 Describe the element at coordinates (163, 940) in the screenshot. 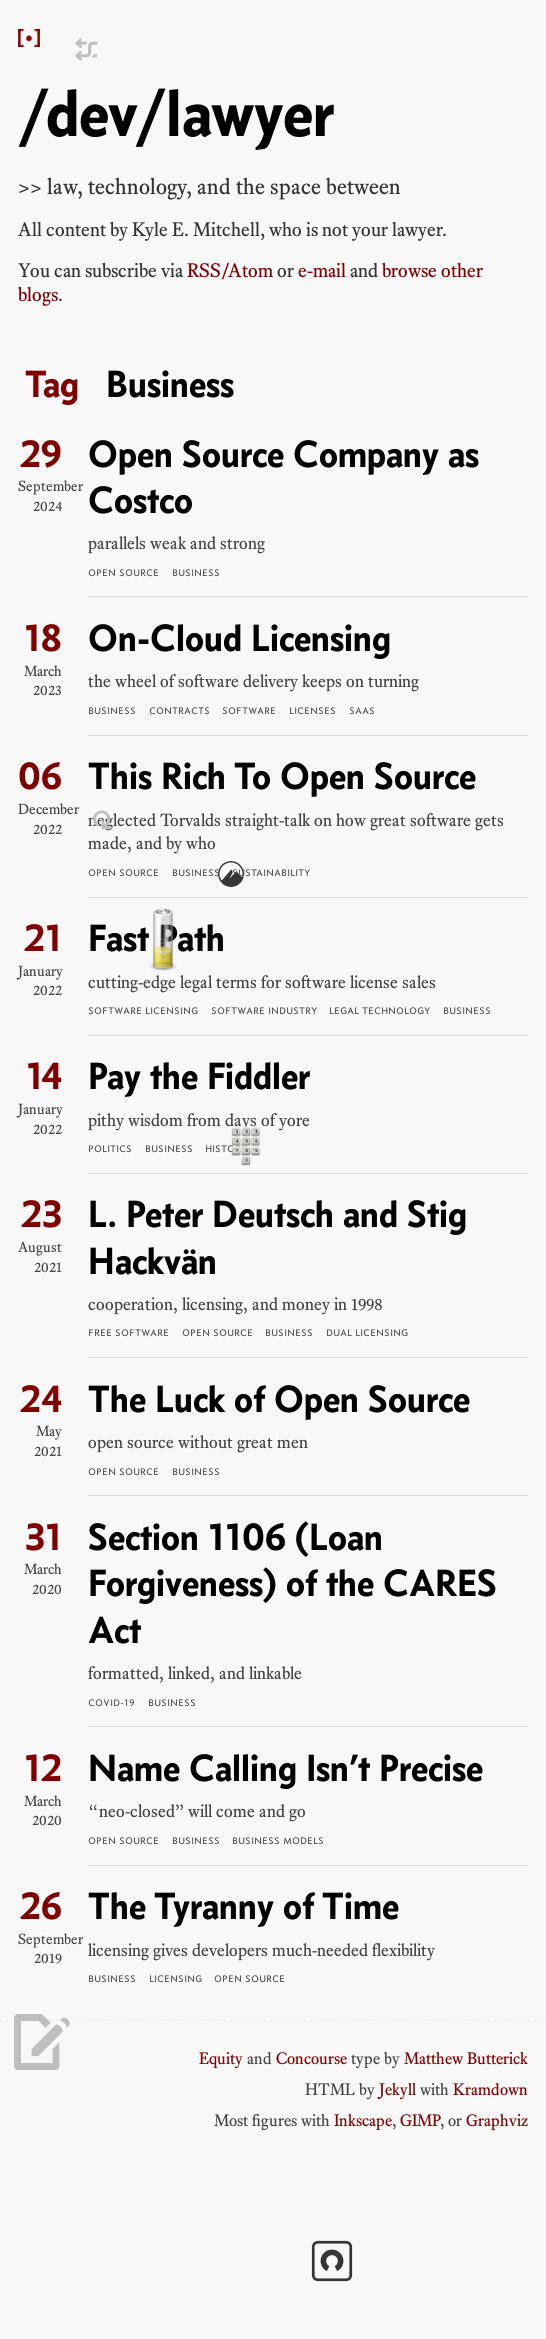

I see `indicates low battery level` at that location.